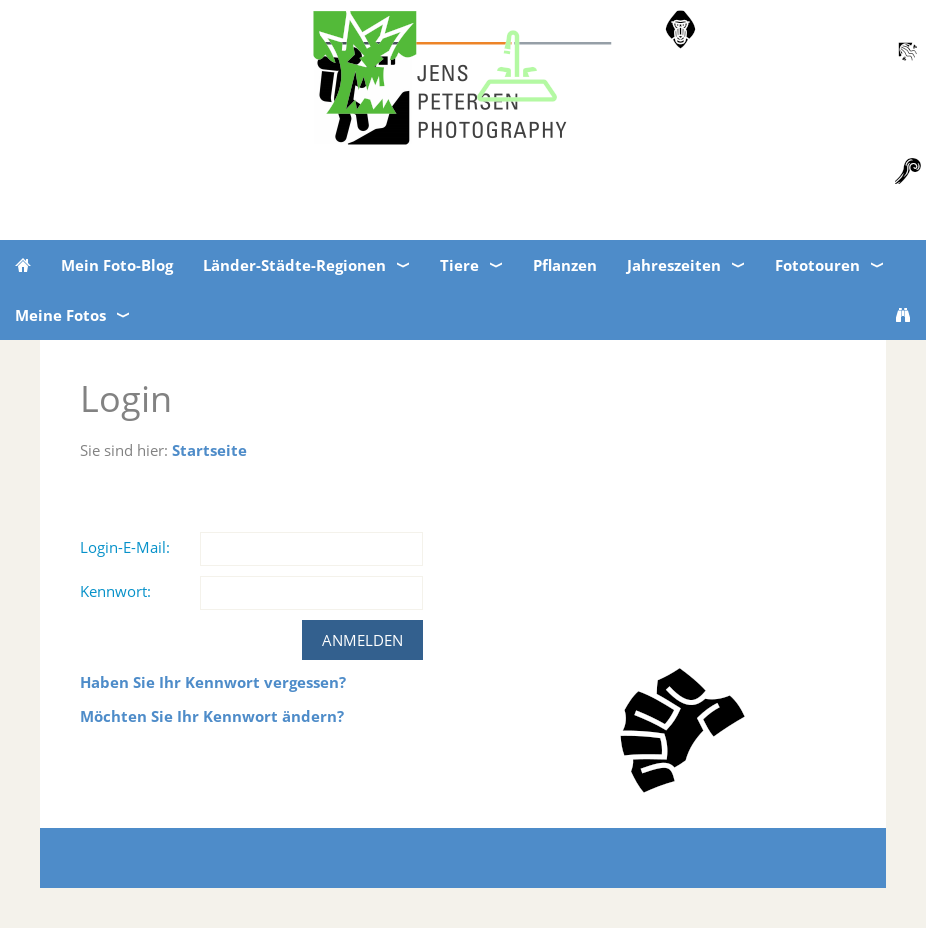 This screenshot has width=926, height=928. Describe the element at coordinates (680, 29) in the screenshot. I see `select mandrill character or avatar` at that location.